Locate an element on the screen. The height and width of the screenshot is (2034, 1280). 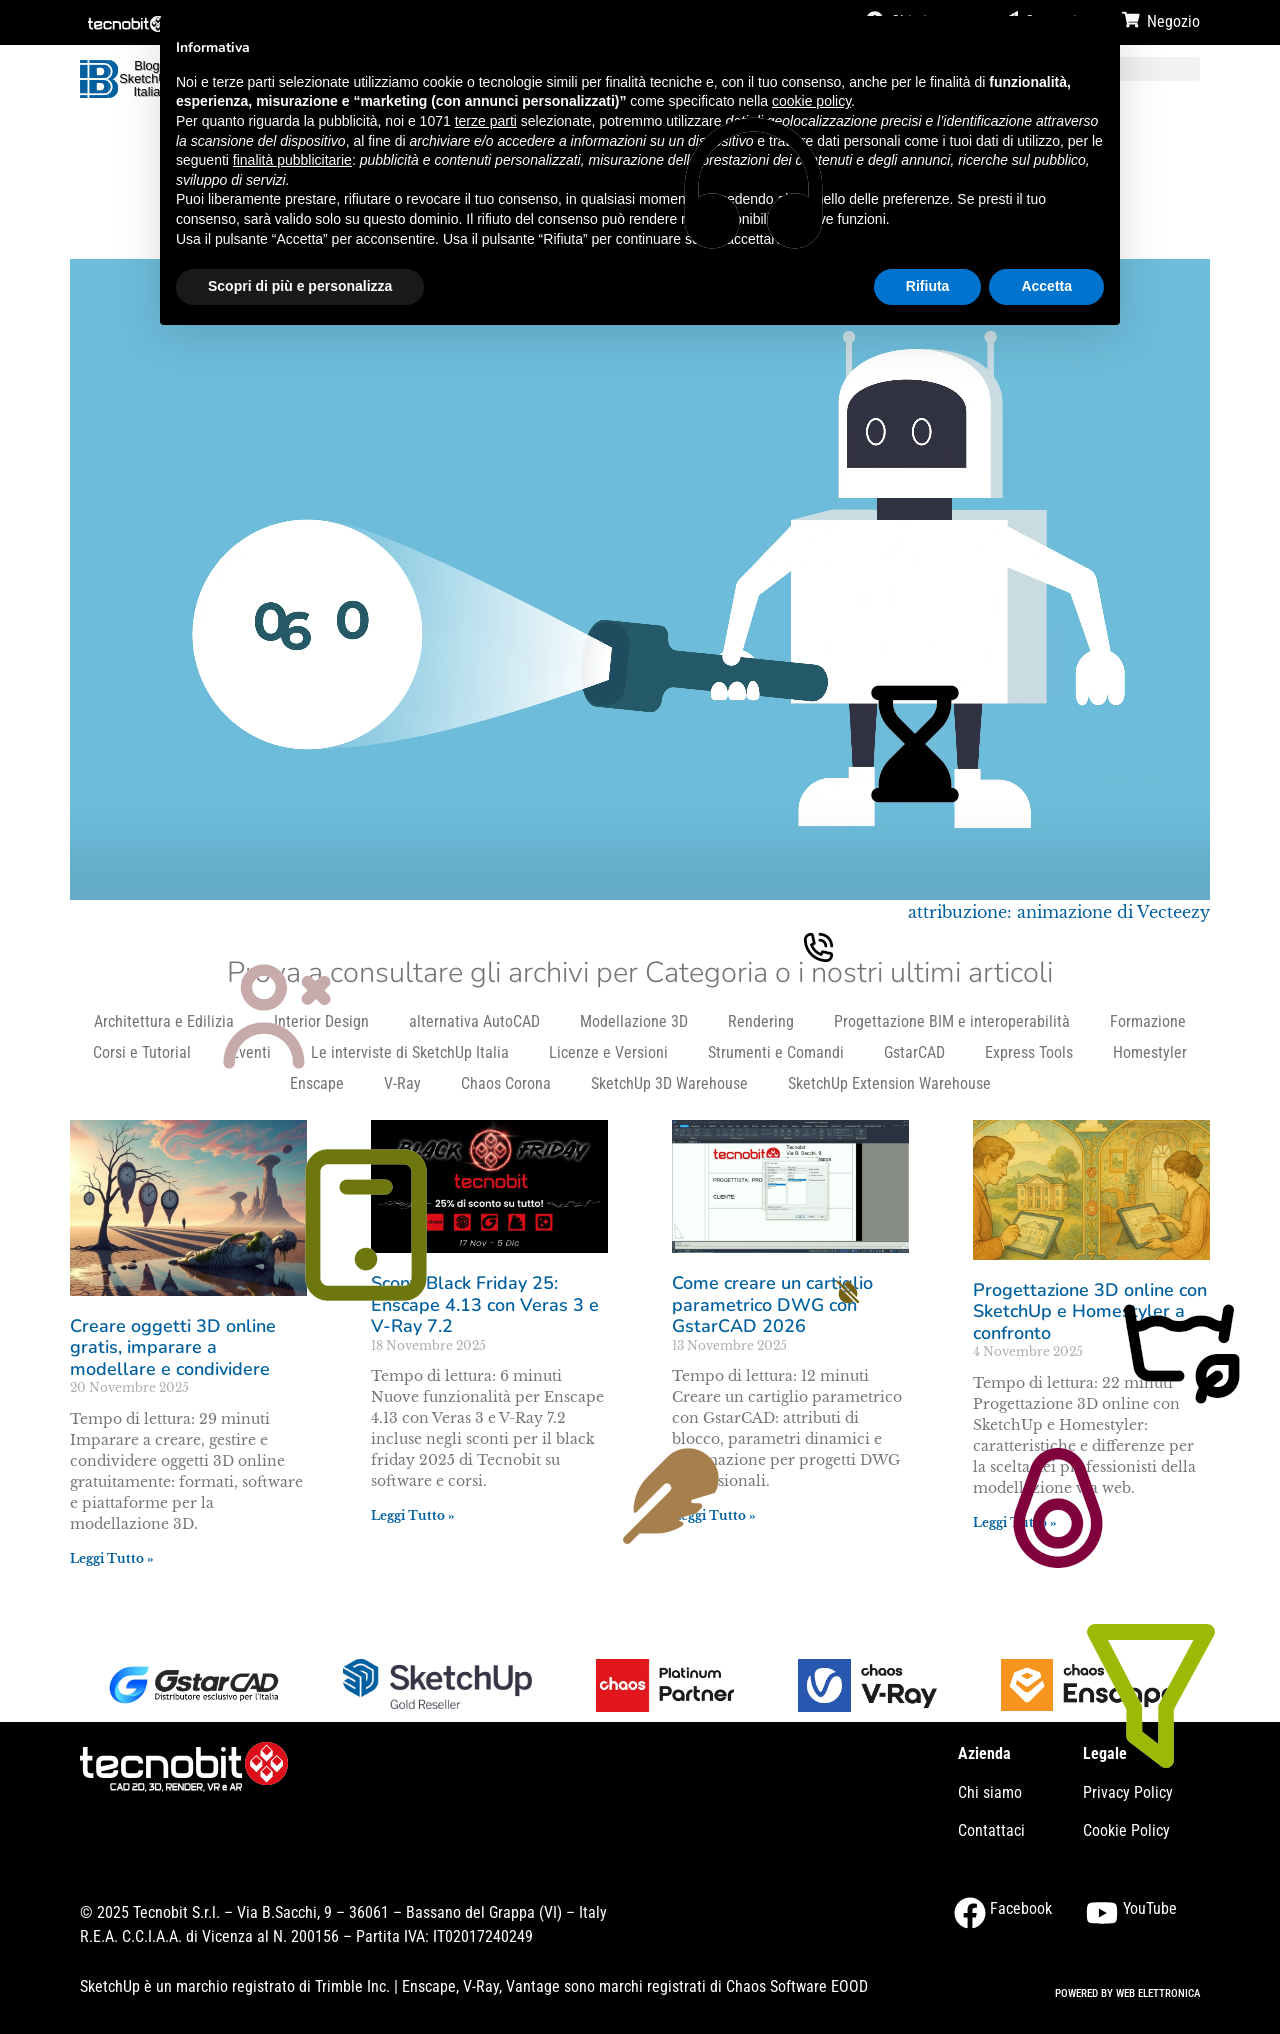
compose a new message or post is located at coordinates (670, 1497).